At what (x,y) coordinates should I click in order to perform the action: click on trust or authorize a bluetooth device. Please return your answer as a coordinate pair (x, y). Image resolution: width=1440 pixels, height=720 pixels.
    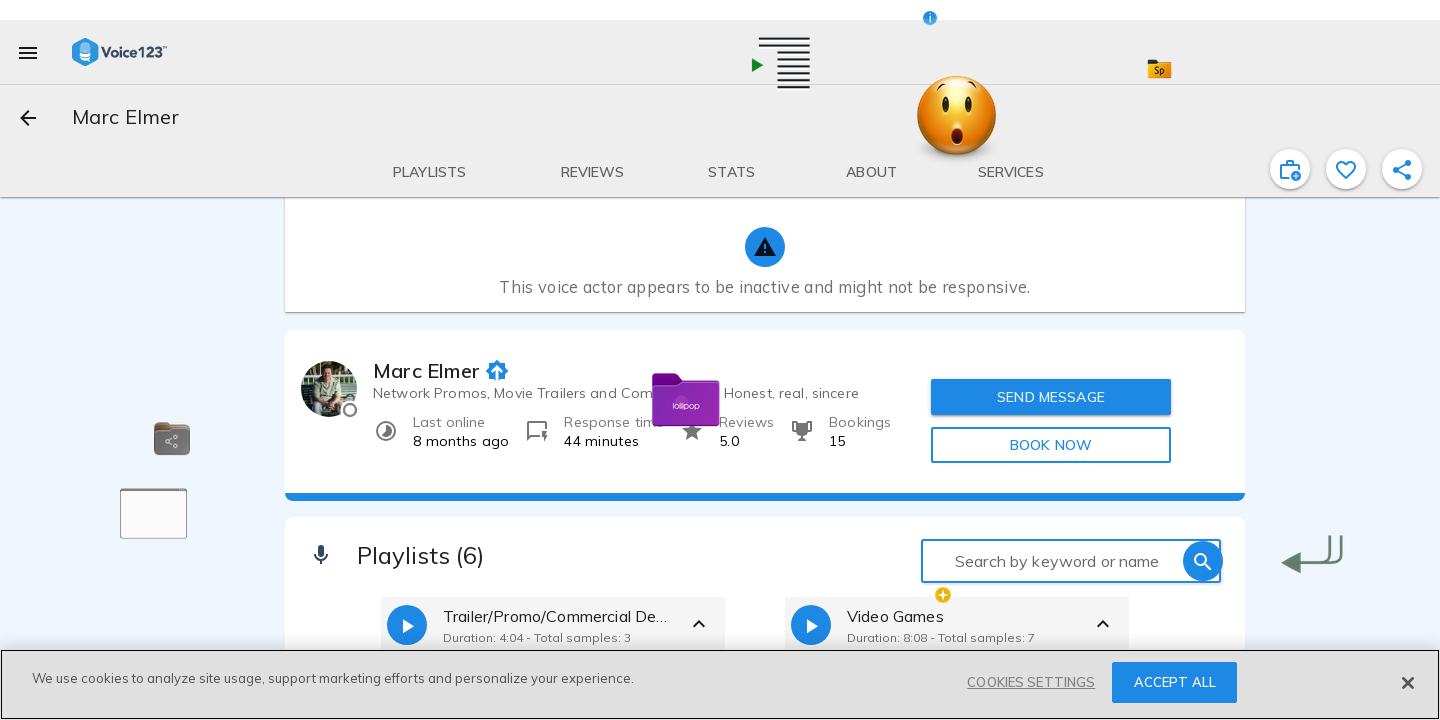
    Looking at the image, I should click on (943, 595).